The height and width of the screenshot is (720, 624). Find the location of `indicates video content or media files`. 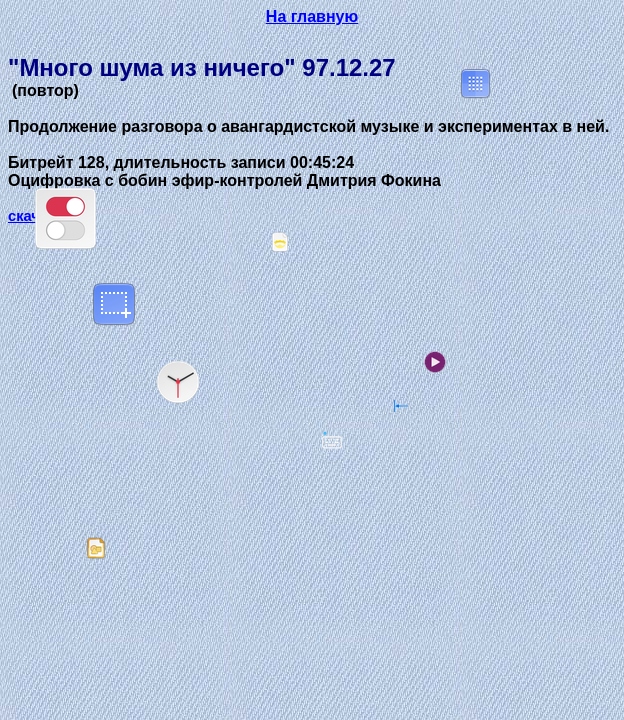

indicates video content or media files is located at coordinates (435, 362).